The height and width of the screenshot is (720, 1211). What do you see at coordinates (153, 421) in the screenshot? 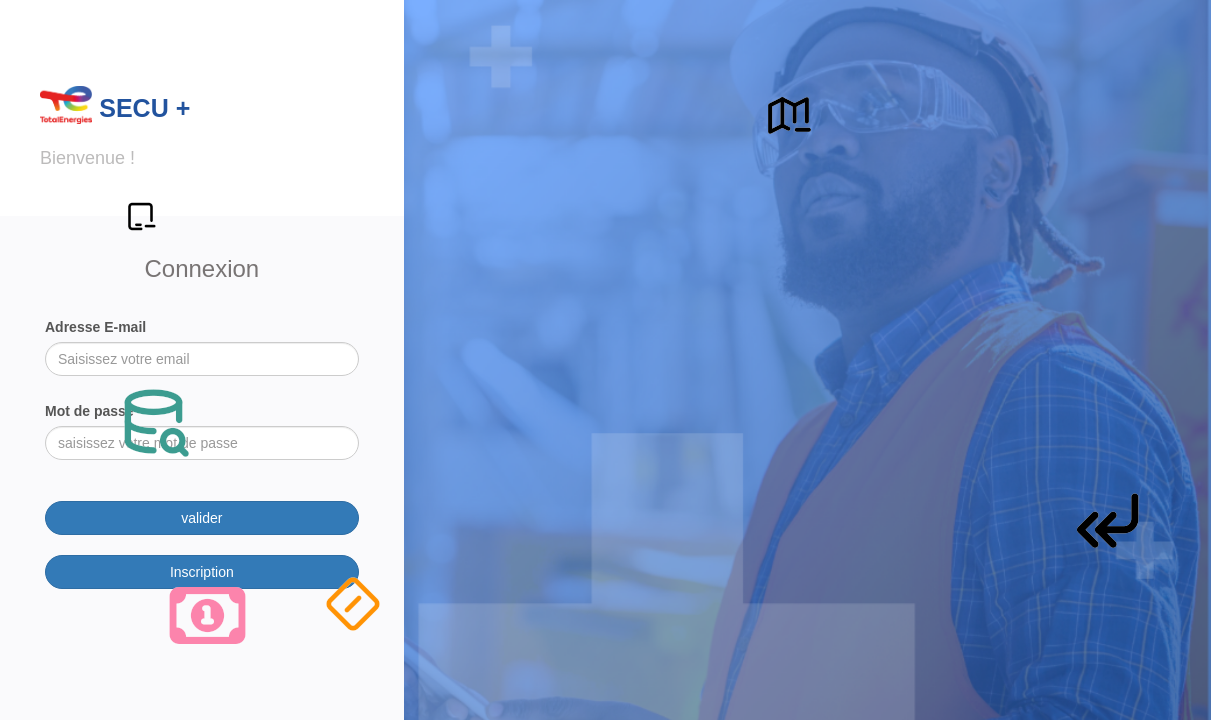
I see `search within a database` at bounding box center [153, 421].